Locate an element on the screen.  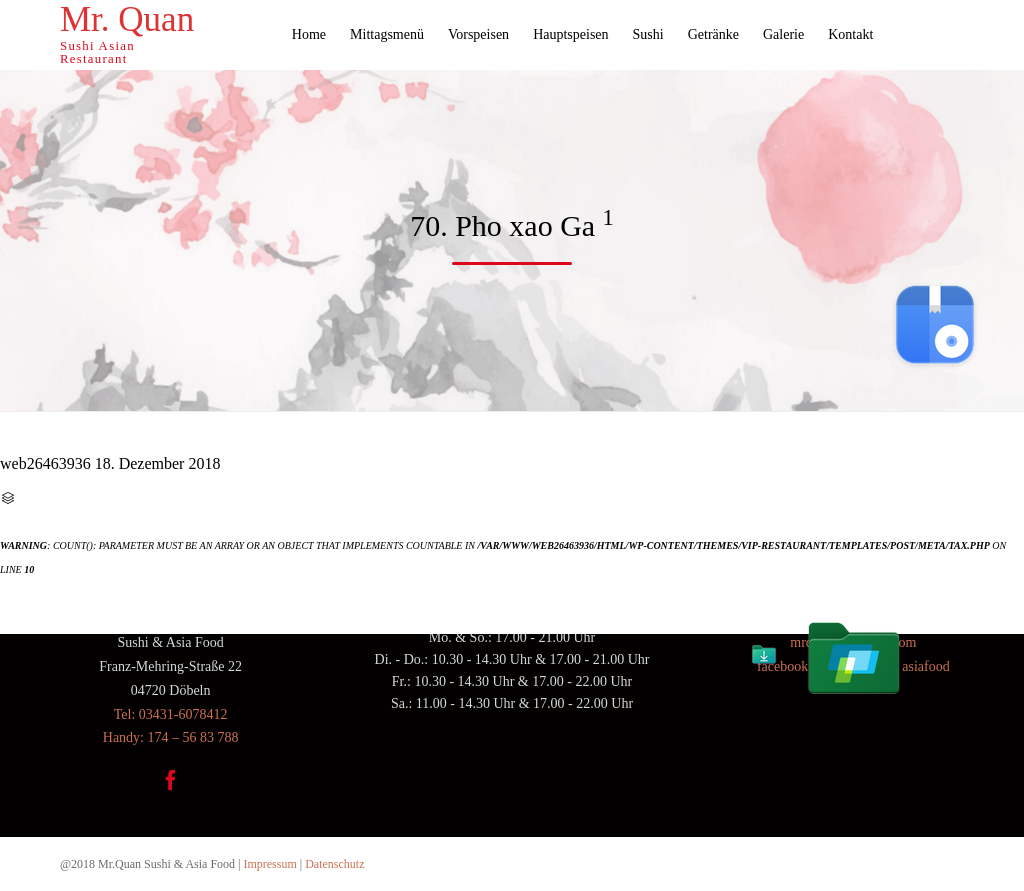
open your downloads folder is located at coordinates (764, 655).